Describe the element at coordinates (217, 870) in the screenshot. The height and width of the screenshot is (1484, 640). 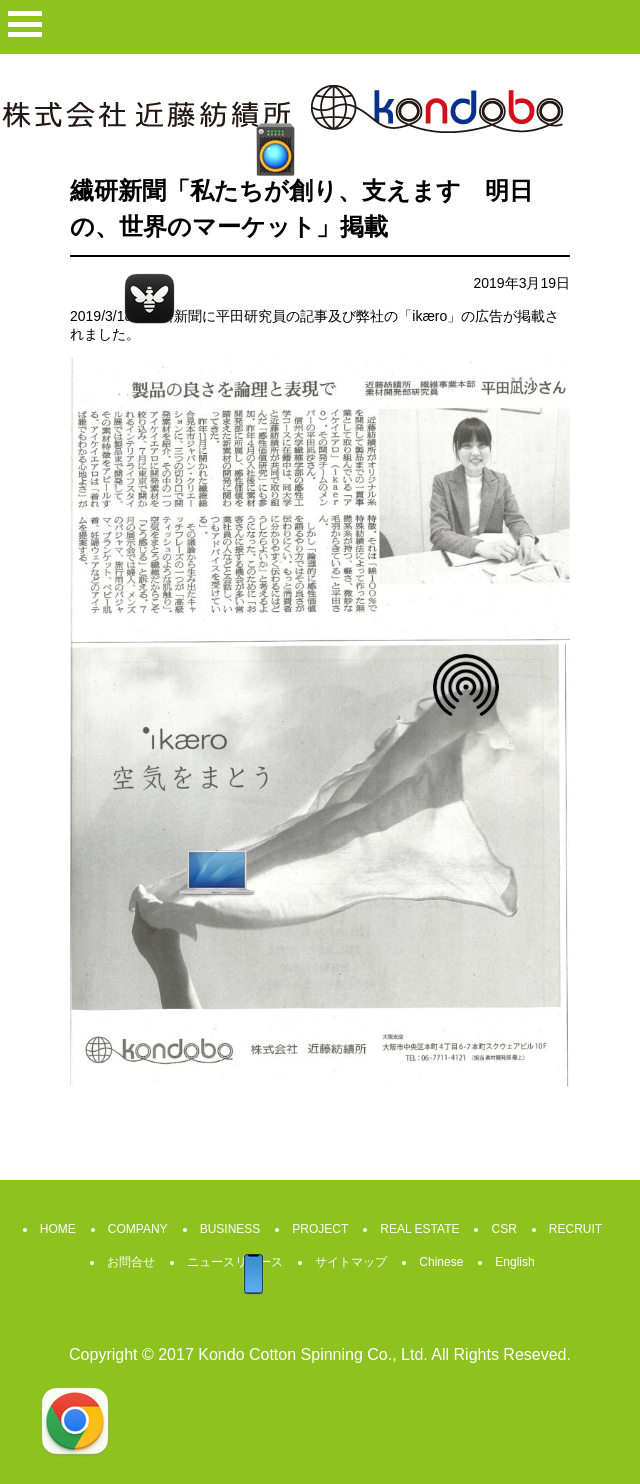
I see `represents a powerbook g4 laptop device` at that location.